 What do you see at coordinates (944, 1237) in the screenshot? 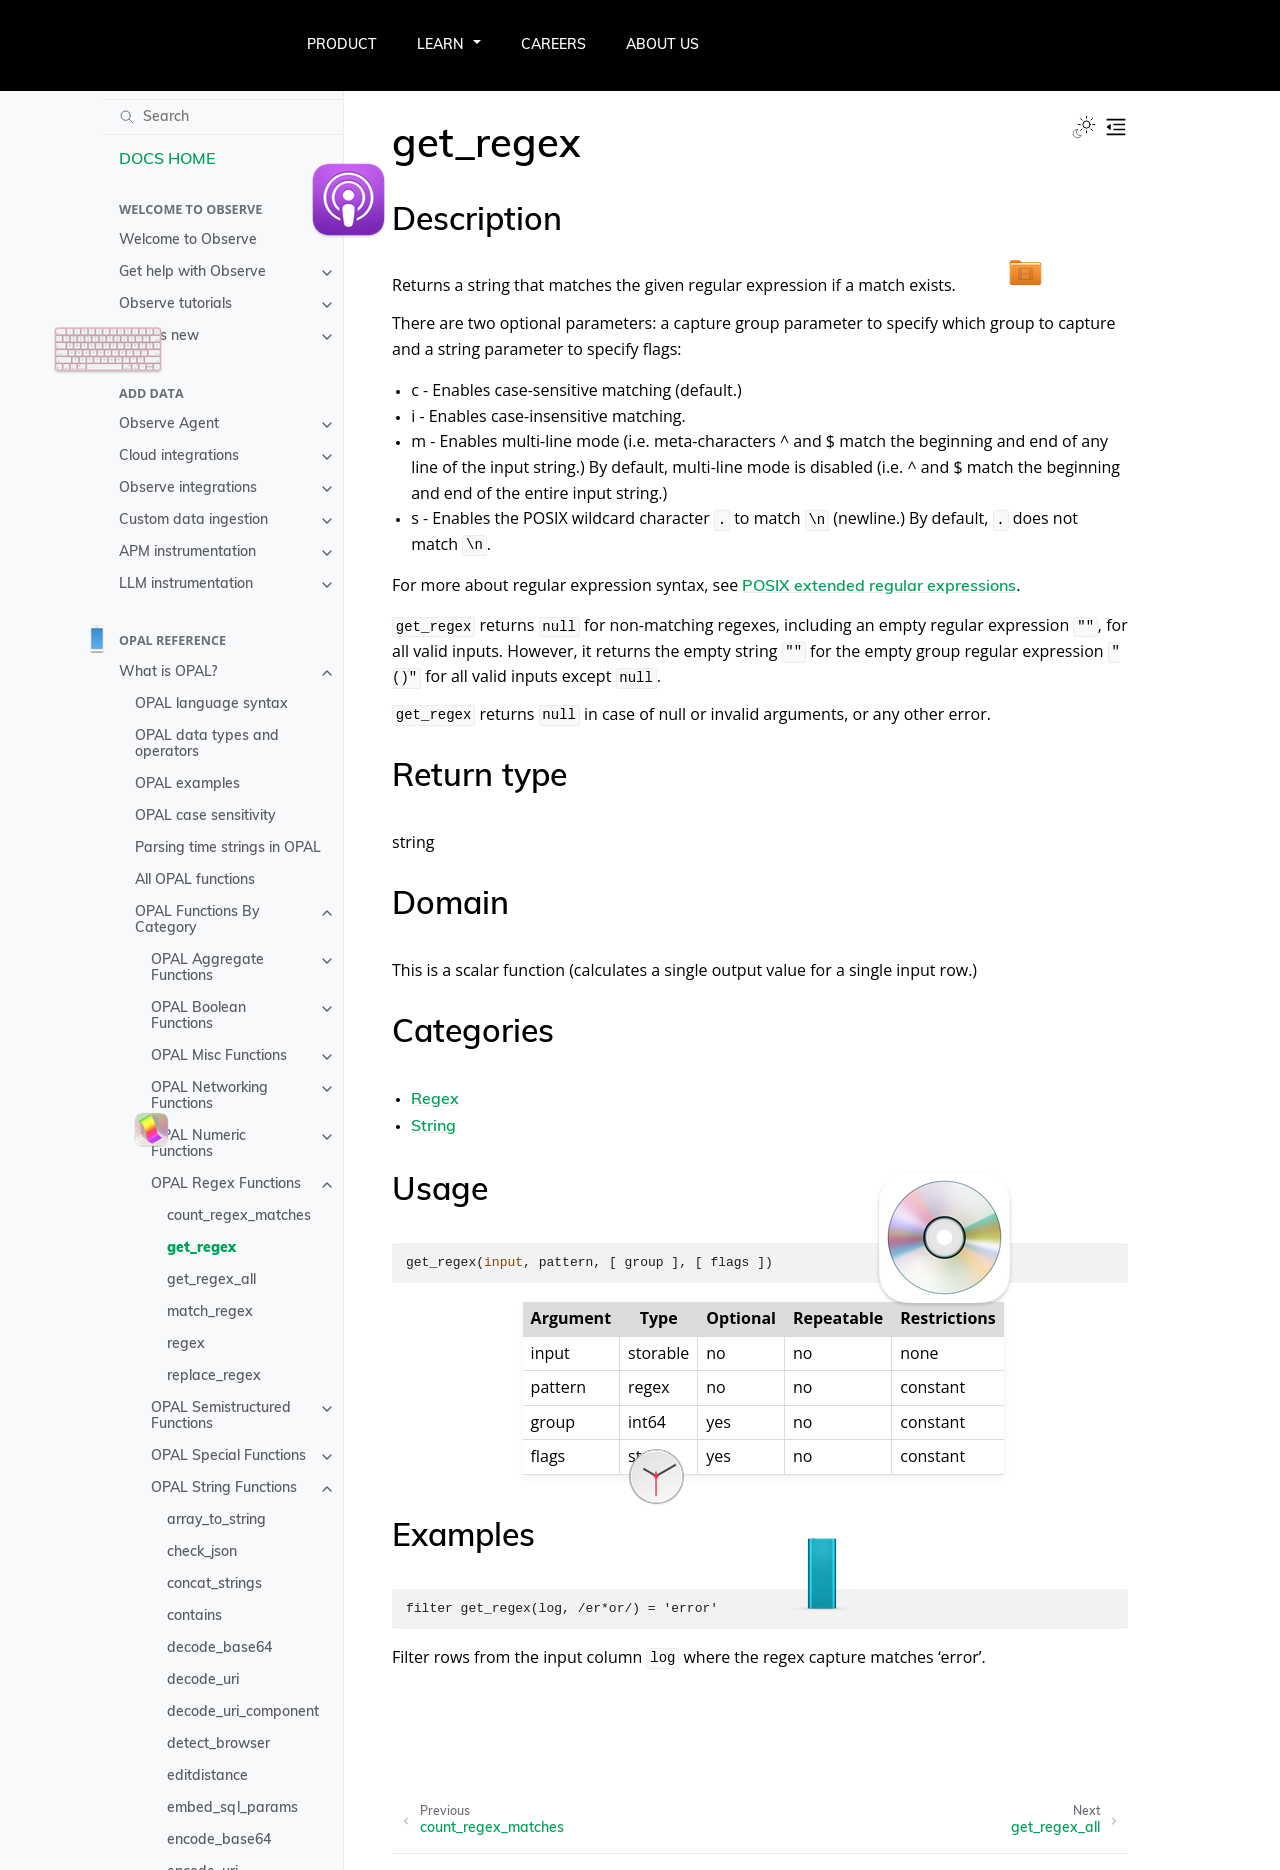
I see `access optical disc settings or media` at bounding box center [944, 1237].